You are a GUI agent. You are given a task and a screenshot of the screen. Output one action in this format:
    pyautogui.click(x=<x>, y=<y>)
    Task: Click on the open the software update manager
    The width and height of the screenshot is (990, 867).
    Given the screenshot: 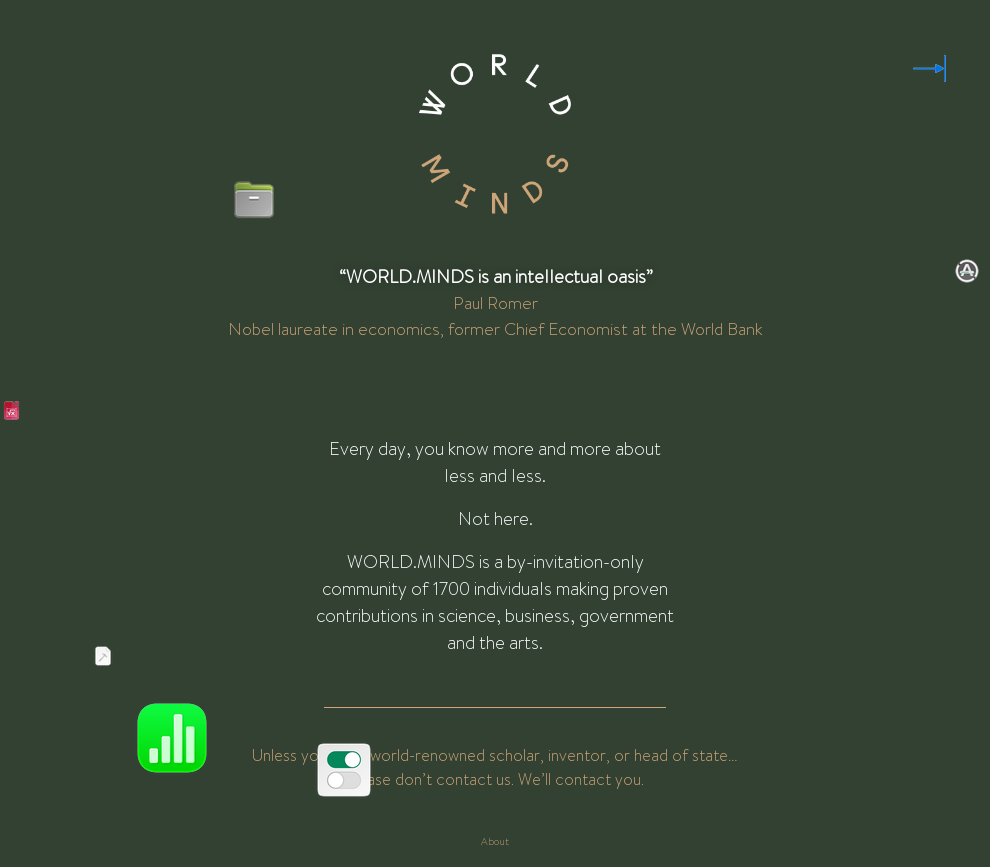 What is the action you would take?
    pyautogui.click(x=967, y=271)
    